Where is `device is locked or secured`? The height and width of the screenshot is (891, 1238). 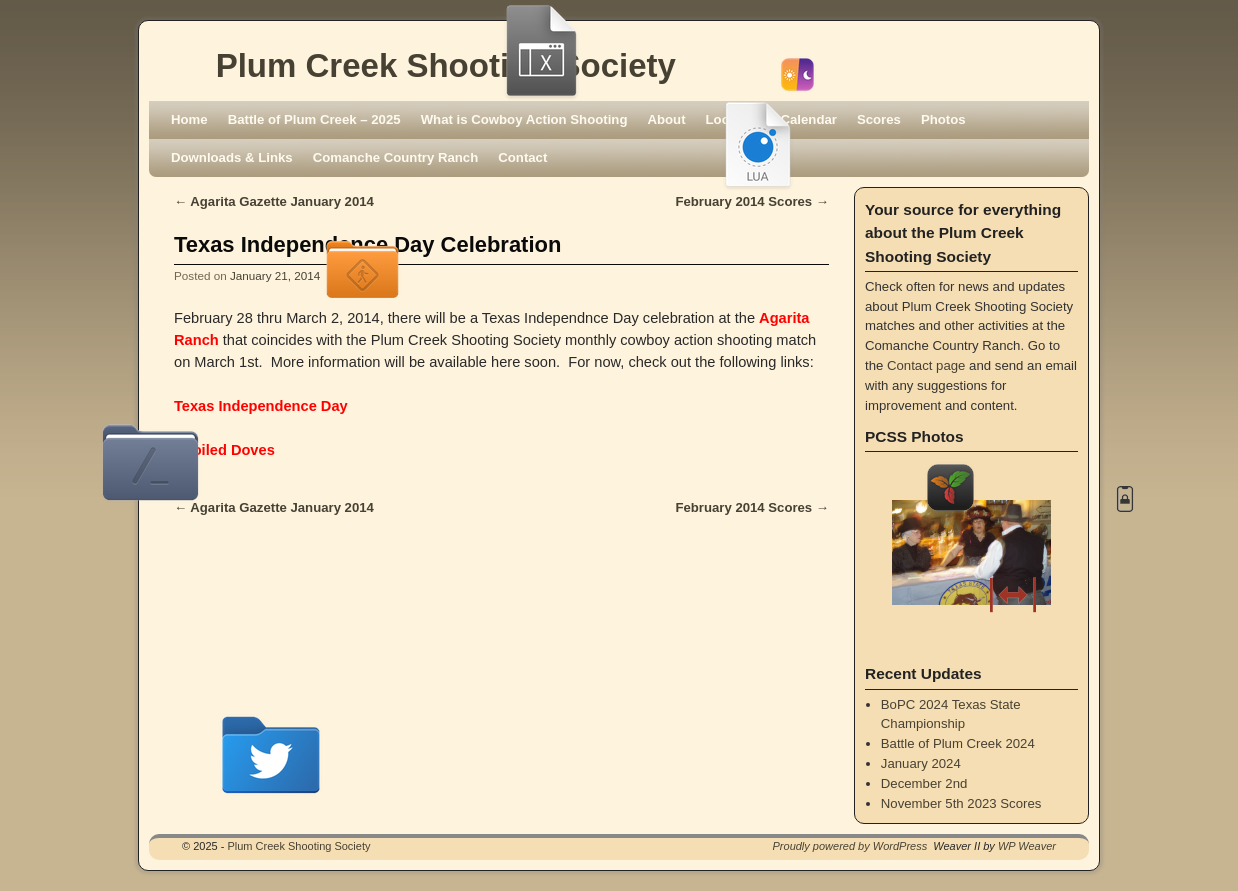
device is locked or secured is located at coordinates (1125, 499).